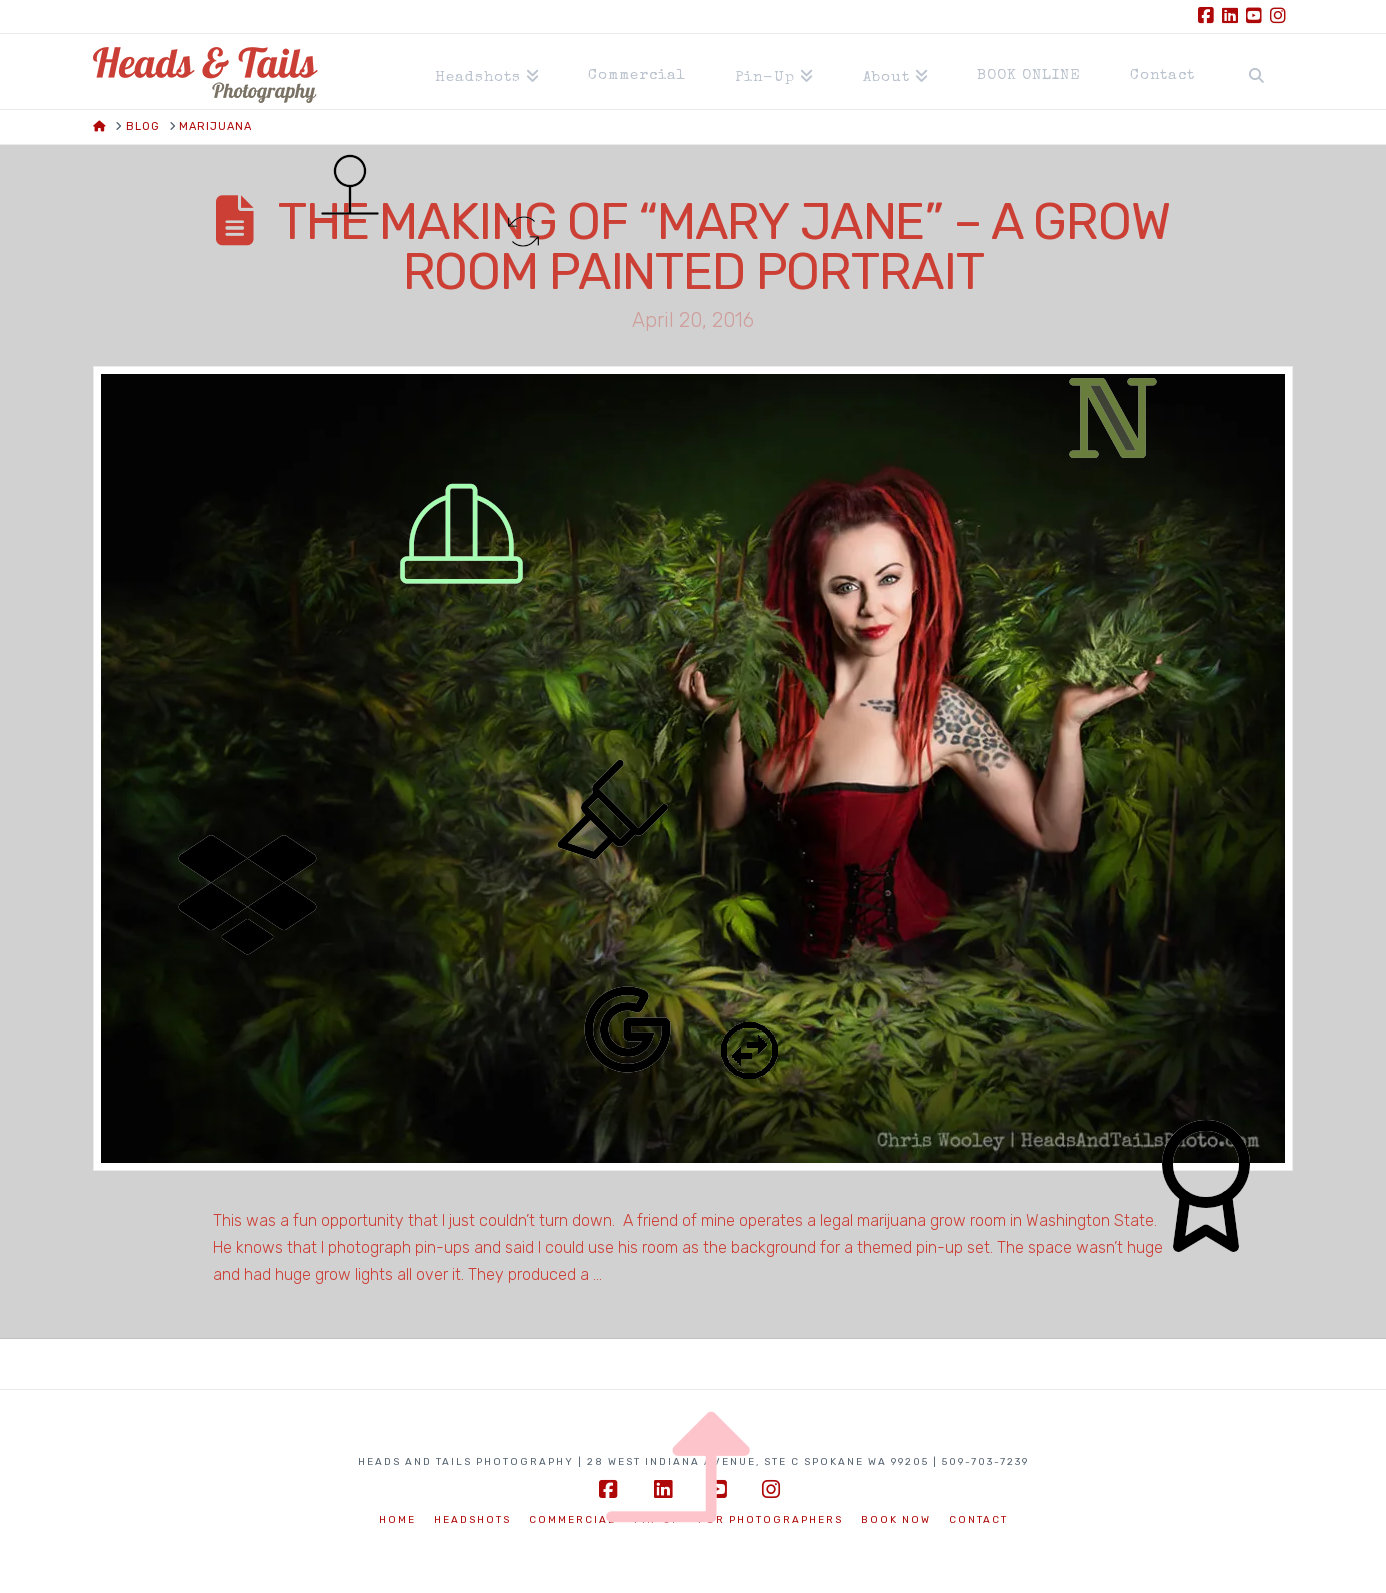  I want to click on open notion app, so click(1113, 418).